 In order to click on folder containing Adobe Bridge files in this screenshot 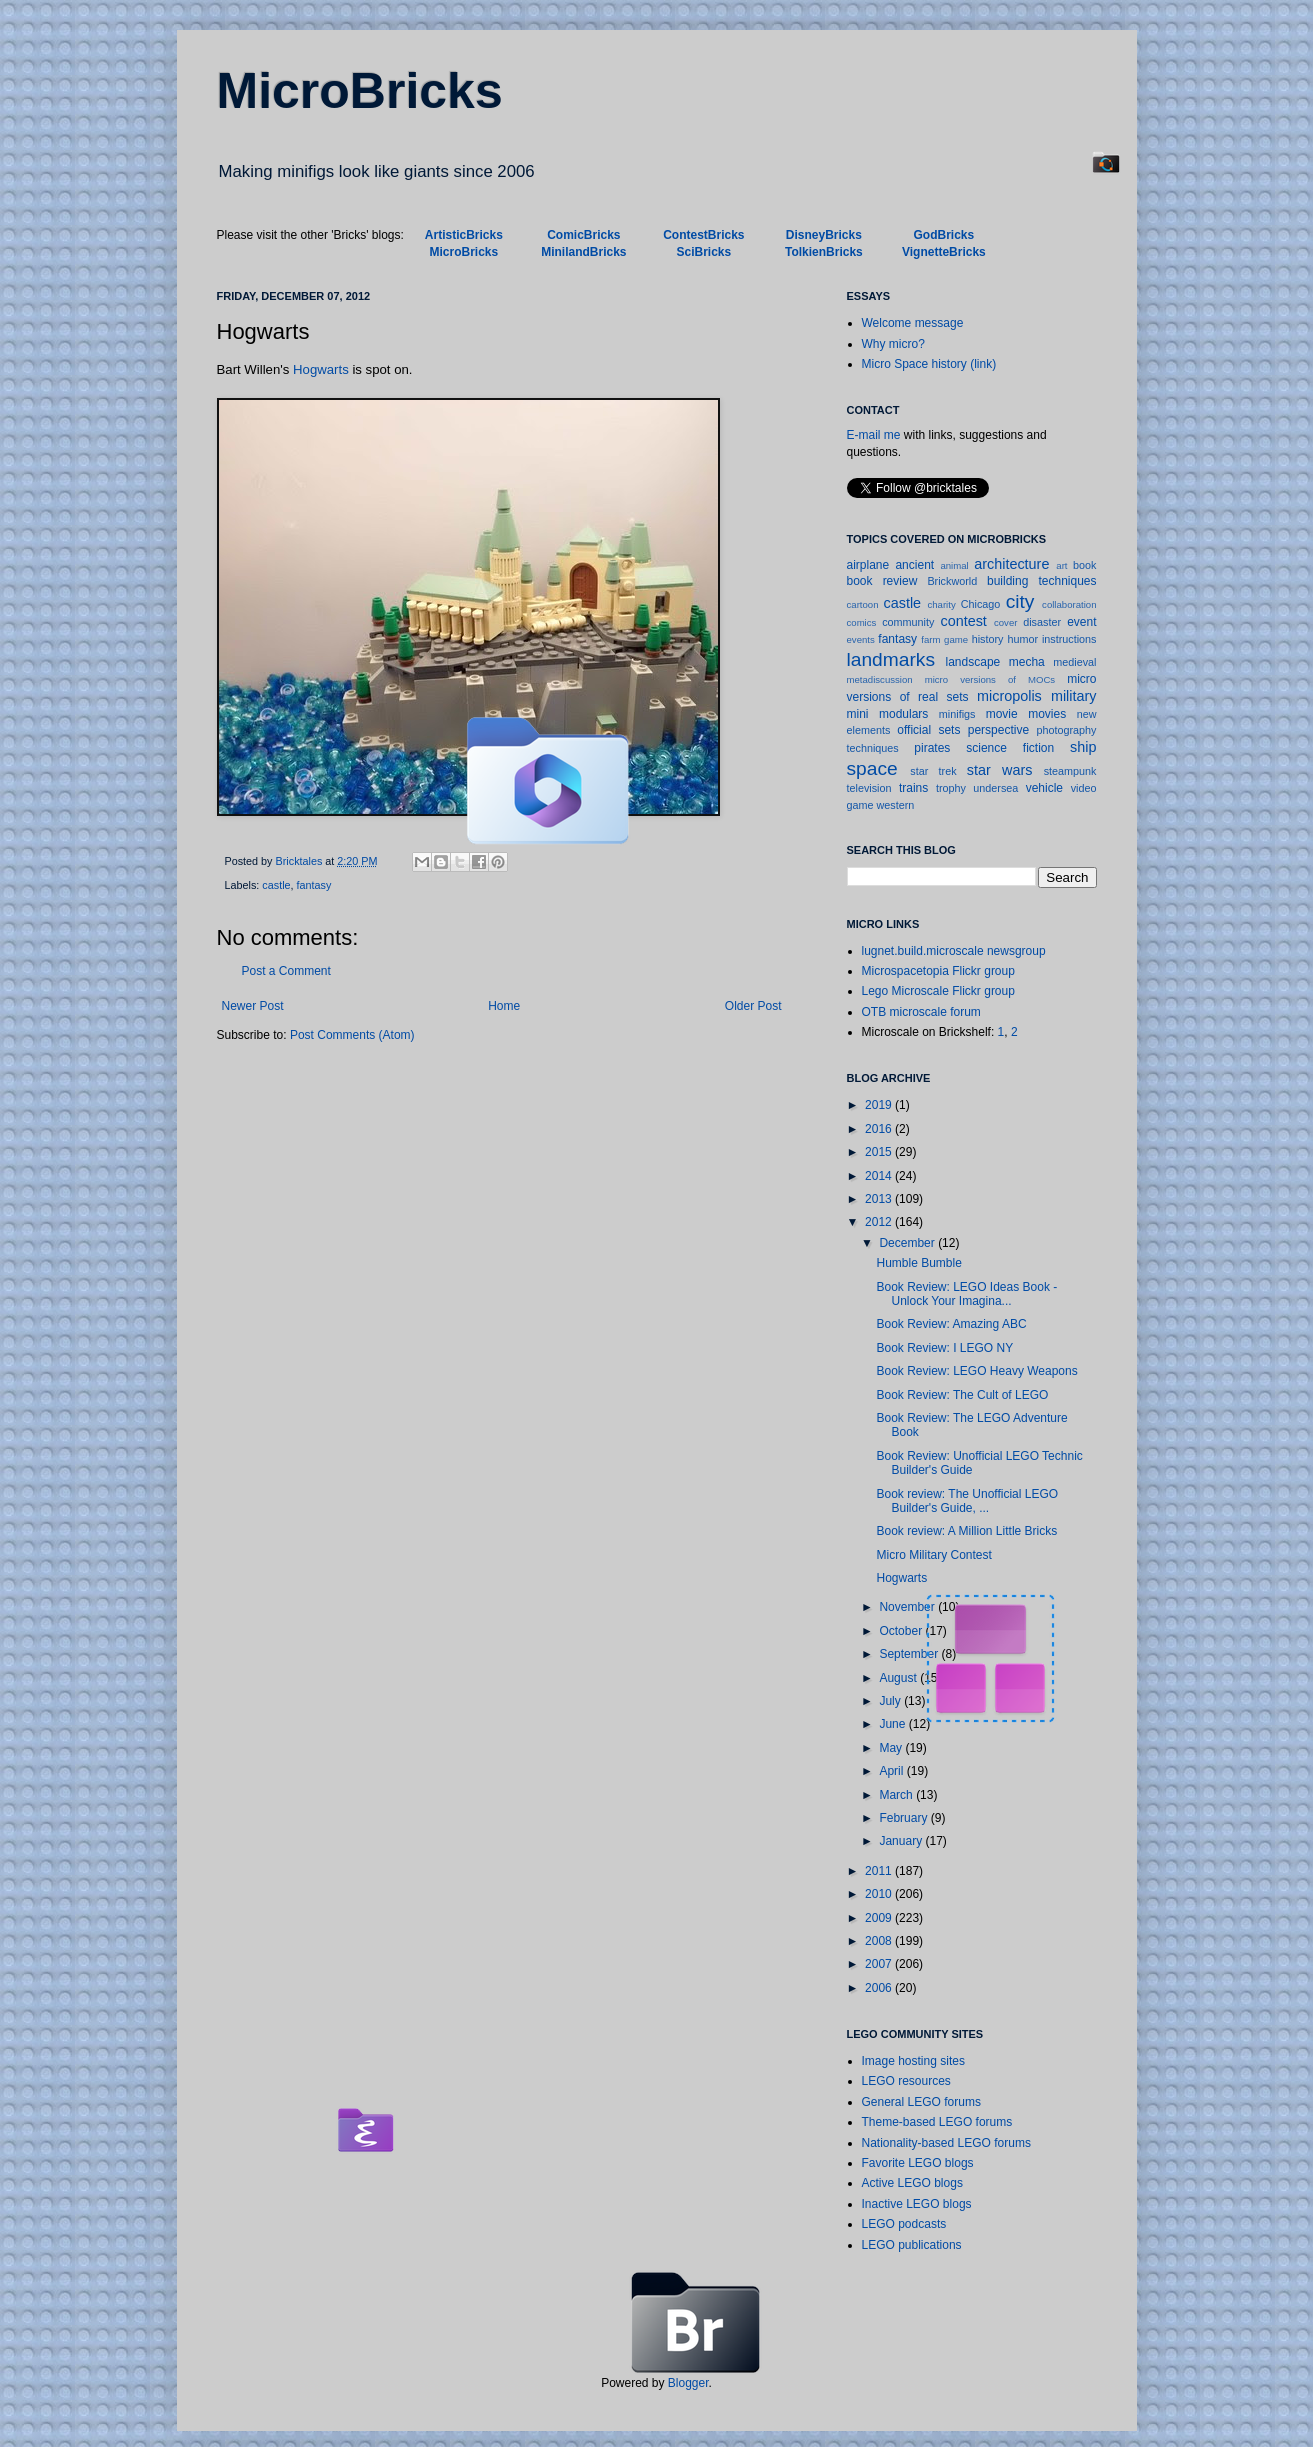, I will do `click(695, 2326)`.